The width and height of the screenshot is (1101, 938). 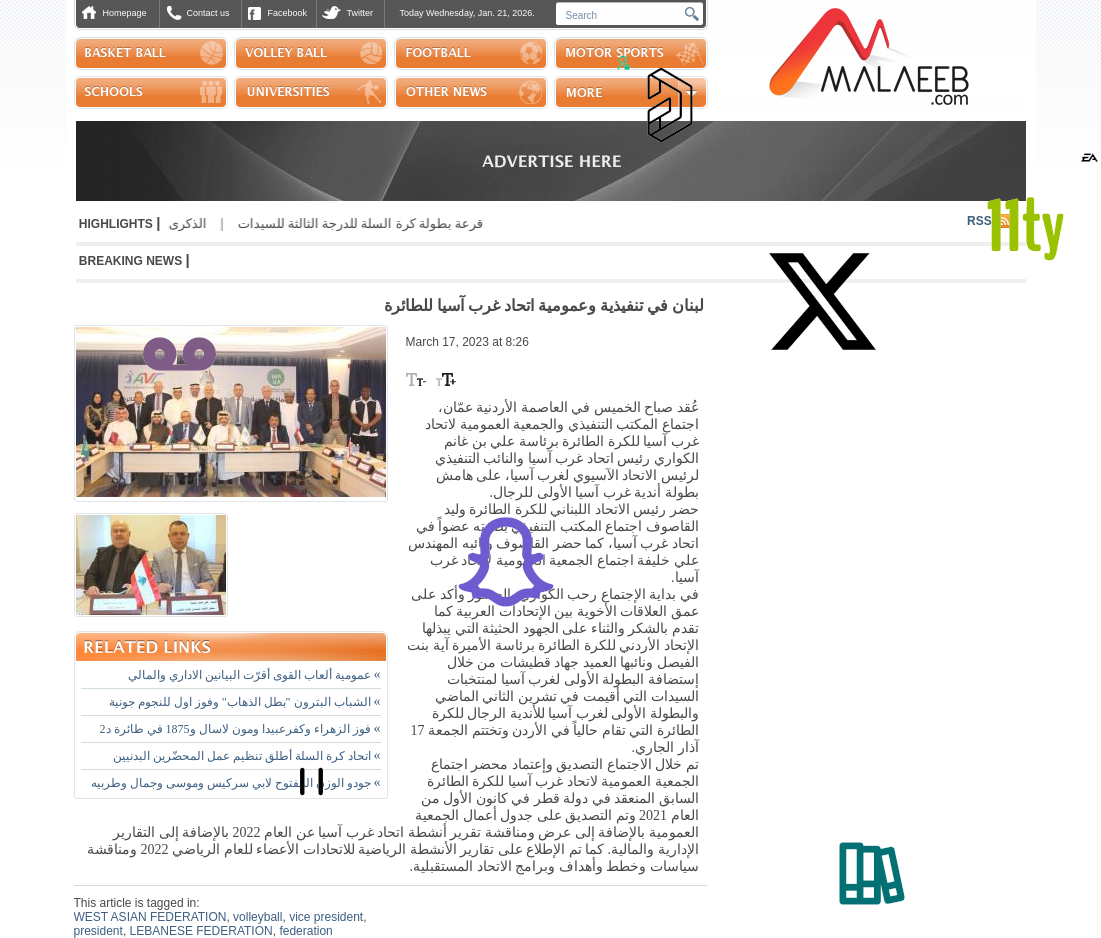 I want to click on open Altium Designer application, so click(x=670, y=105).